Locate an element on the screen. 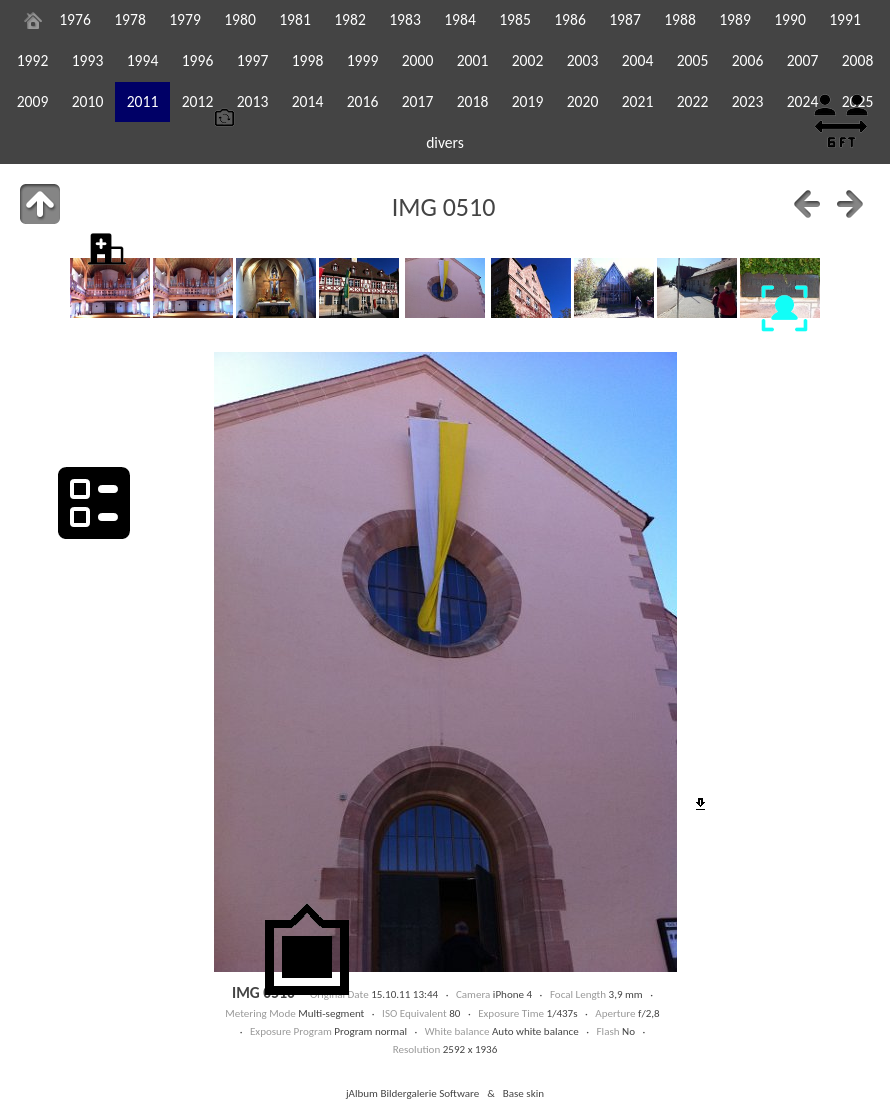  view ballot or voting options is located at coordinates (94, 503).